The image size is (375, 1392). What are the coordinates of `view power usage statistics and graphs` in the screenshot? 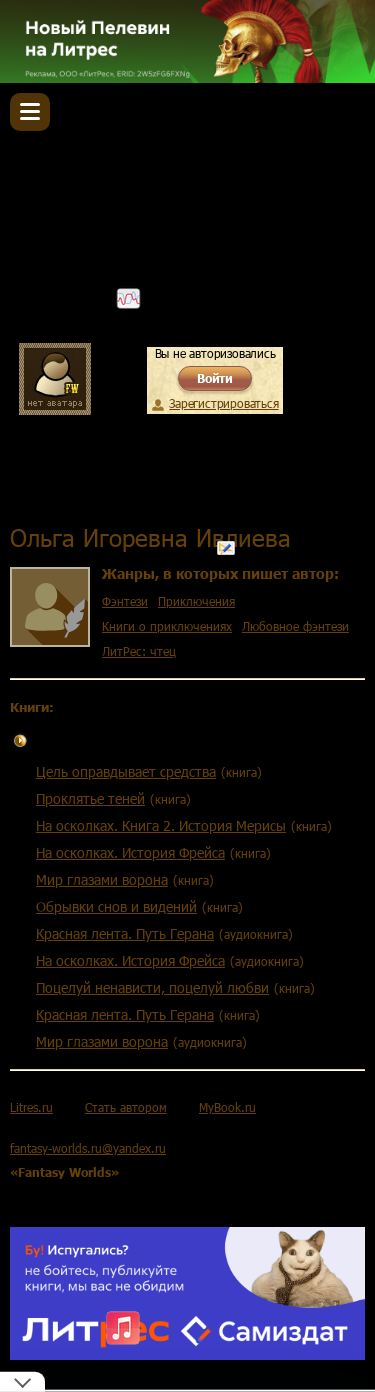 It's located at (128, 298).